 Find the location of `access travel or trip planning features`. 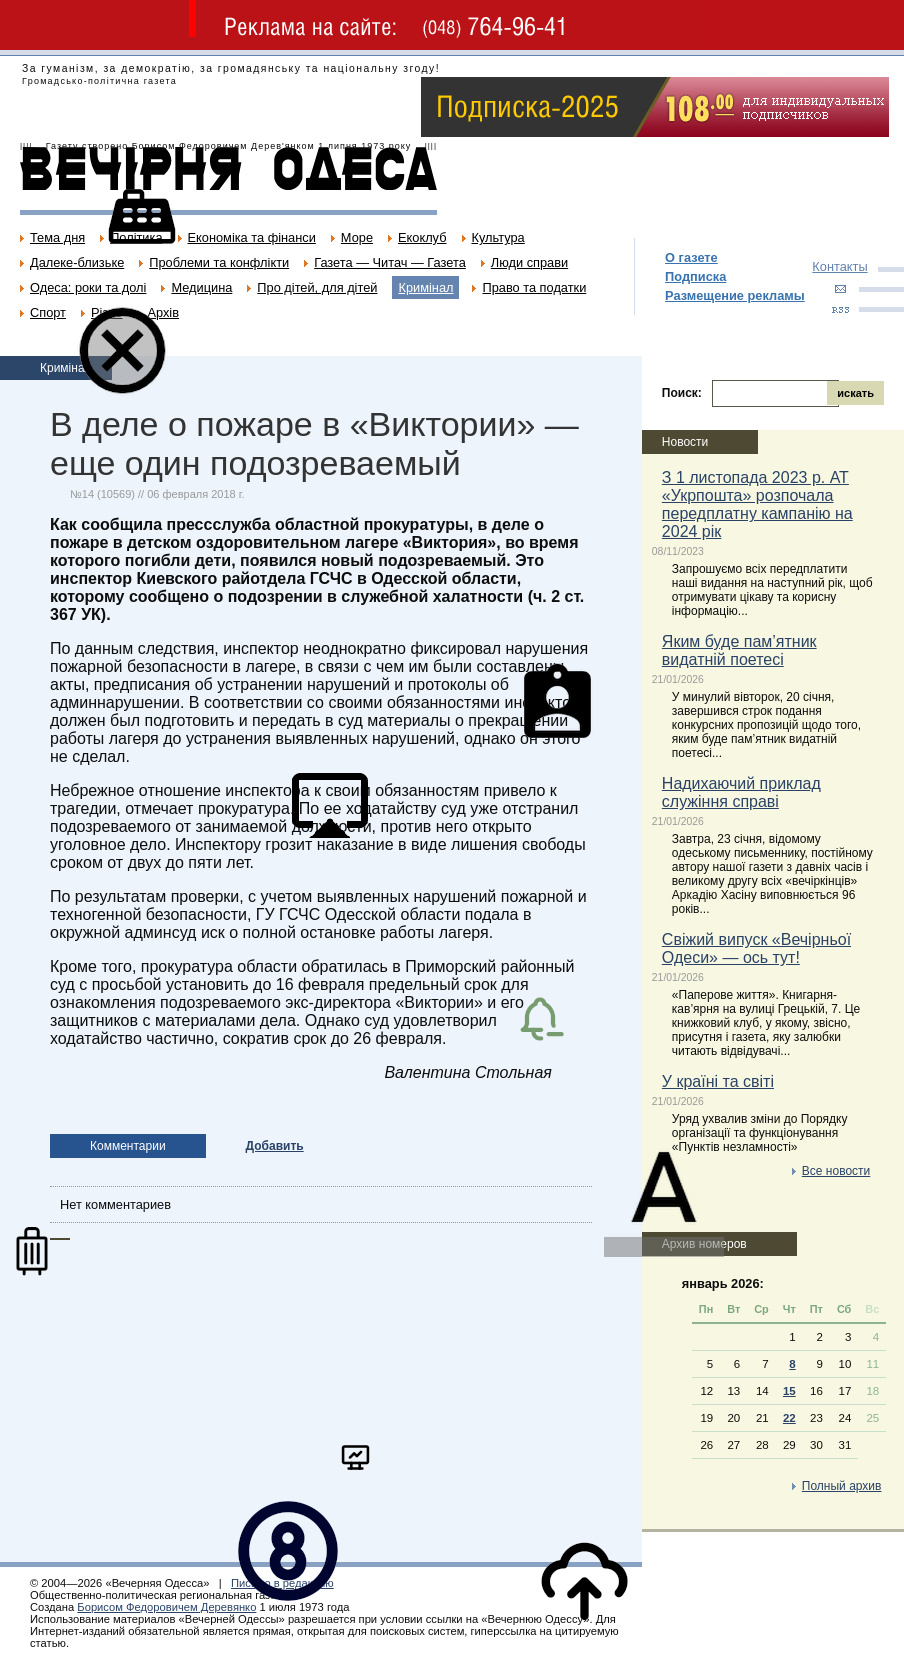

access travel or trip planning features is located at coordinates (32, 1252).